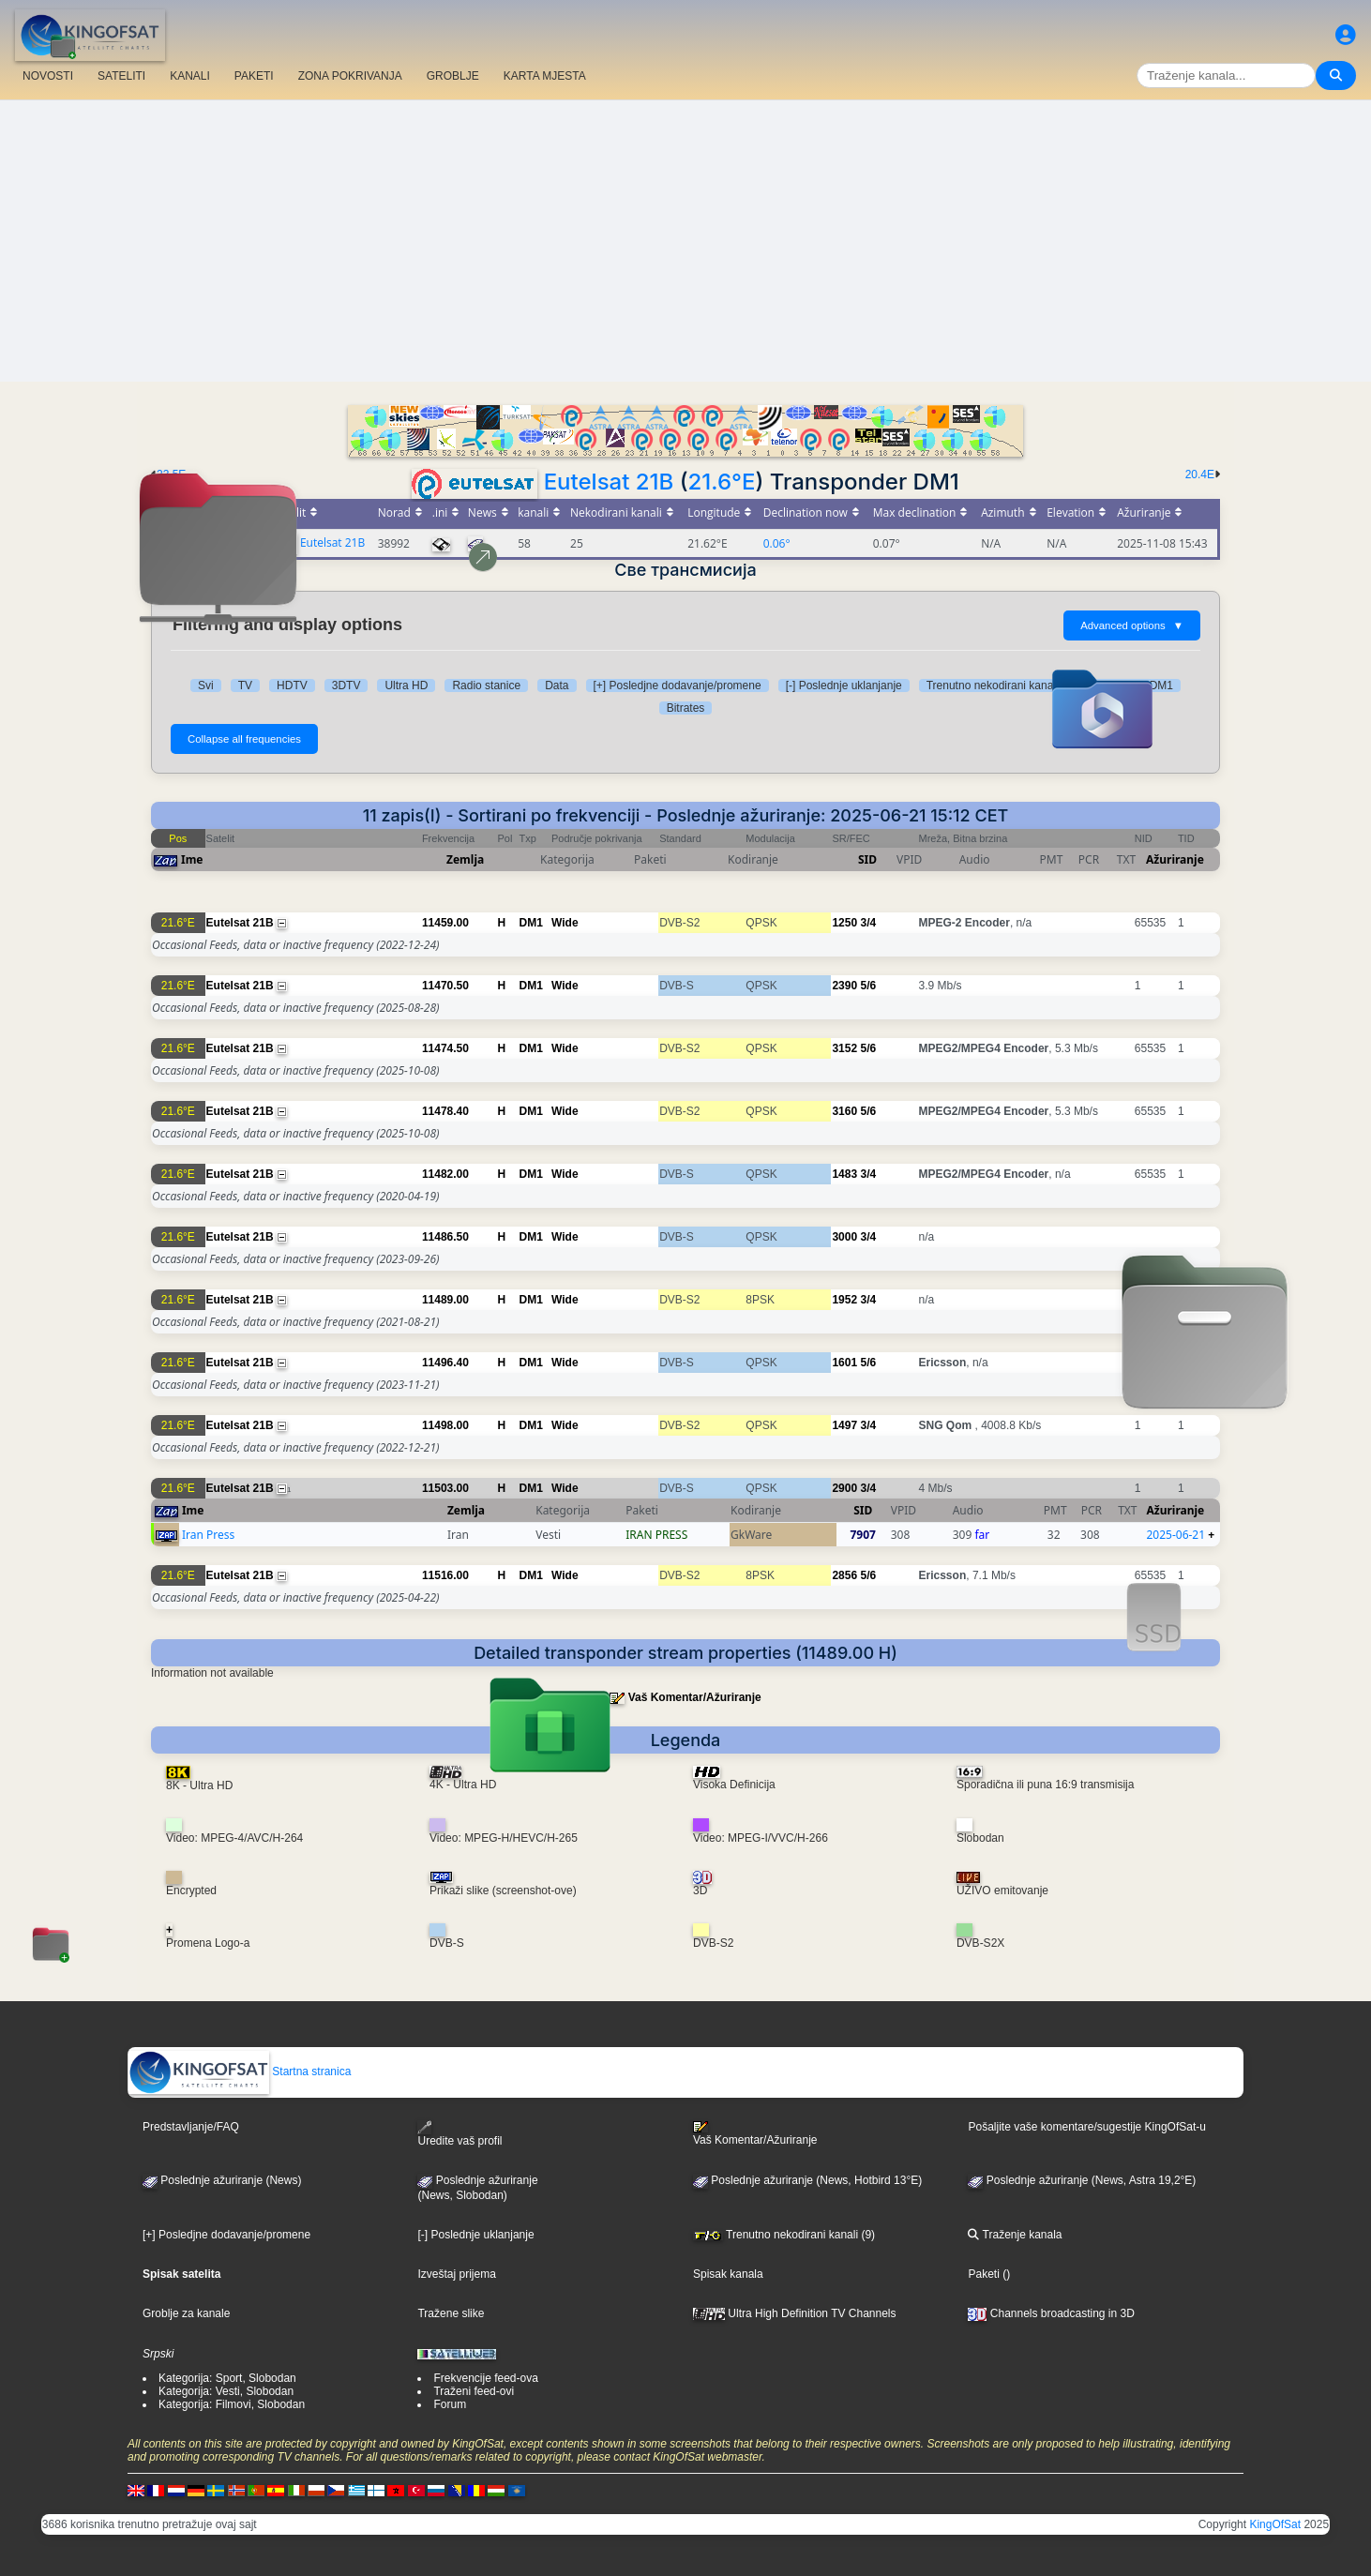 The height and width of the screenshot is (2576, 1371). Describe the element at coordinates (1153, 1617) in the screenshot. I see `indicates a solid state drive (SSD) storage device` at that location.